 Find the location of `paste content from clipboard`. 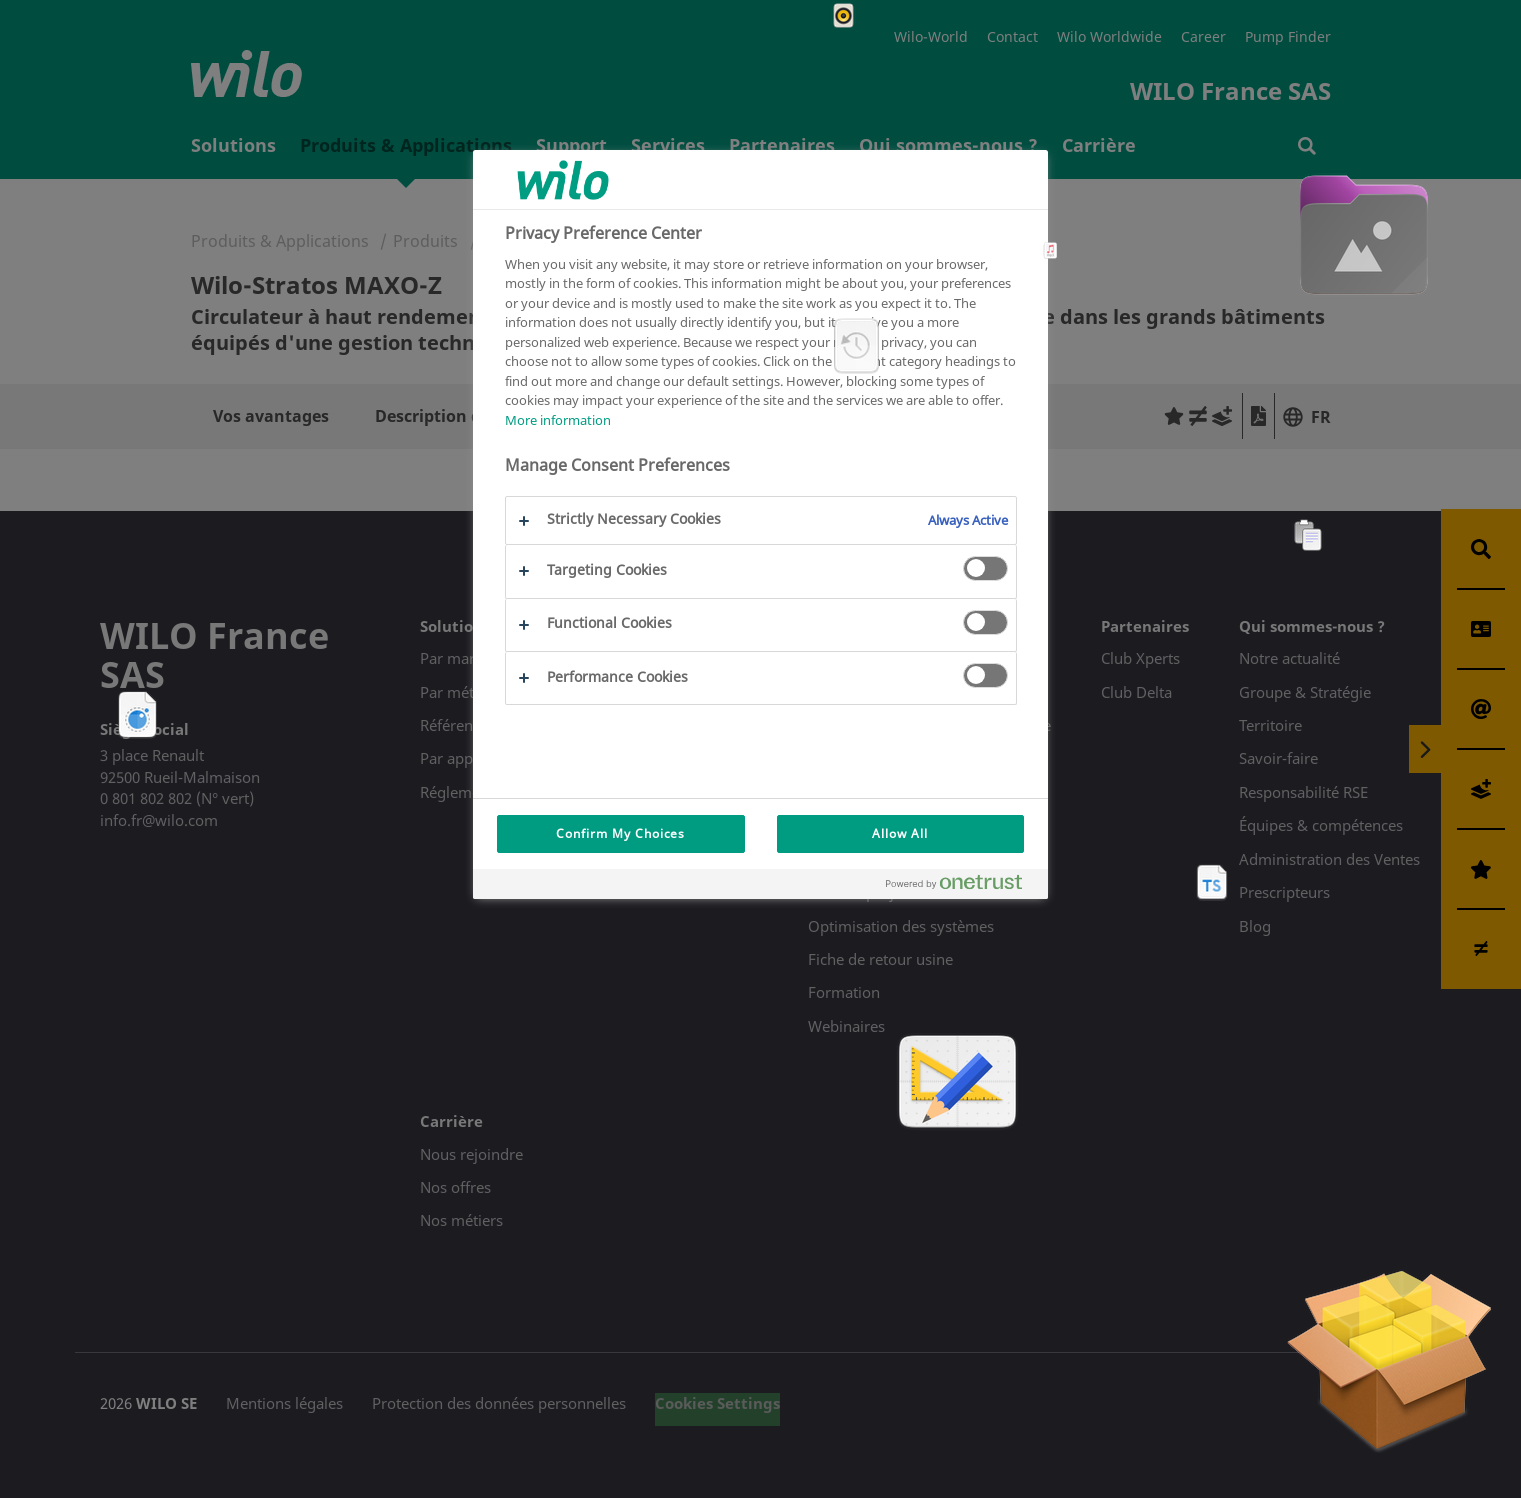

paste content from clipboard is located at coordinates (1308, 535).